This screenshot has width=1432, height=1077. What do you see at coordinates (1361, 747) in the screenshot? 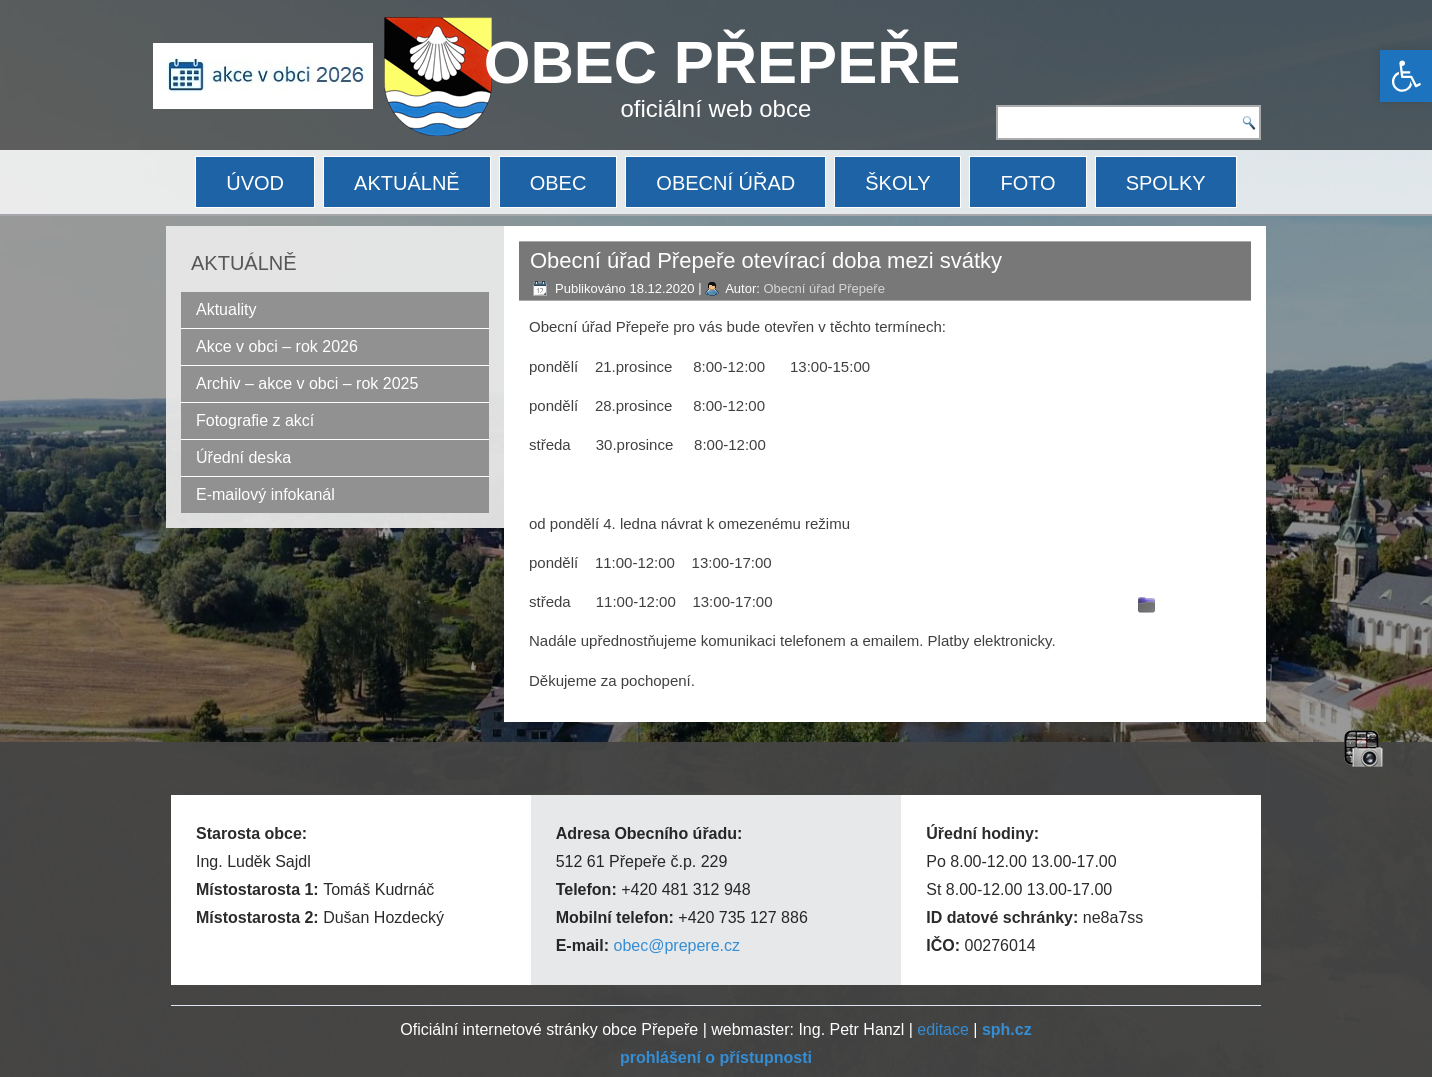
I see `open image capture to import photos from cameras or scanners` at bounding box center [1361, 747].